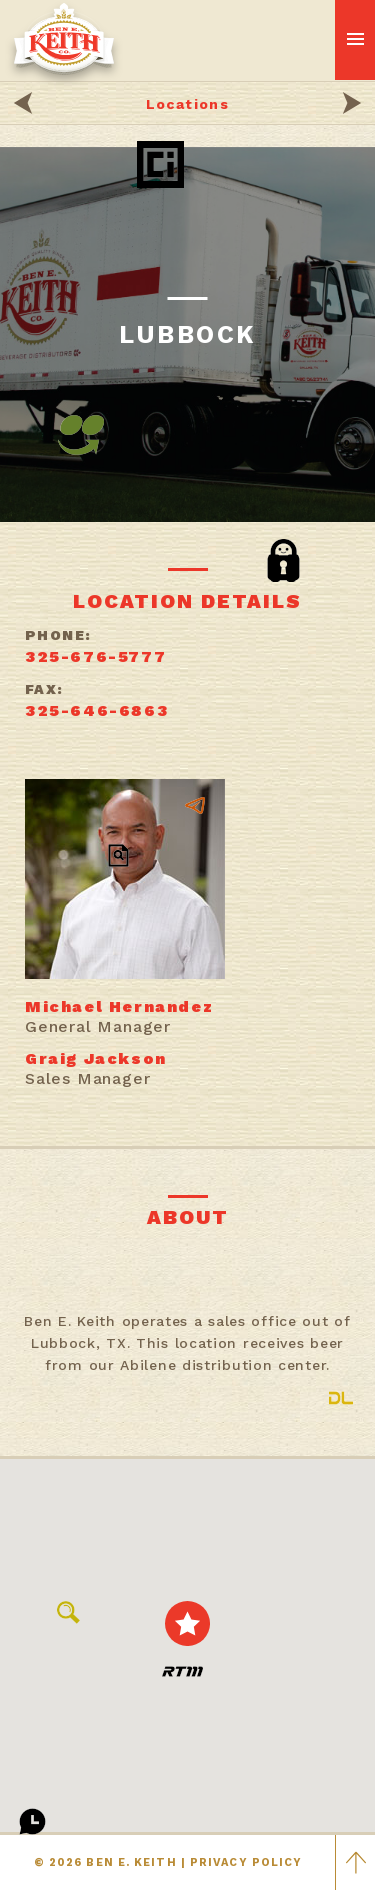 The width and height of the screenshot is (375, 1890). What do you see at coordinates (32, 1821) in the screenshot?
I see `view chat history` at bounding box center [32, 1821].